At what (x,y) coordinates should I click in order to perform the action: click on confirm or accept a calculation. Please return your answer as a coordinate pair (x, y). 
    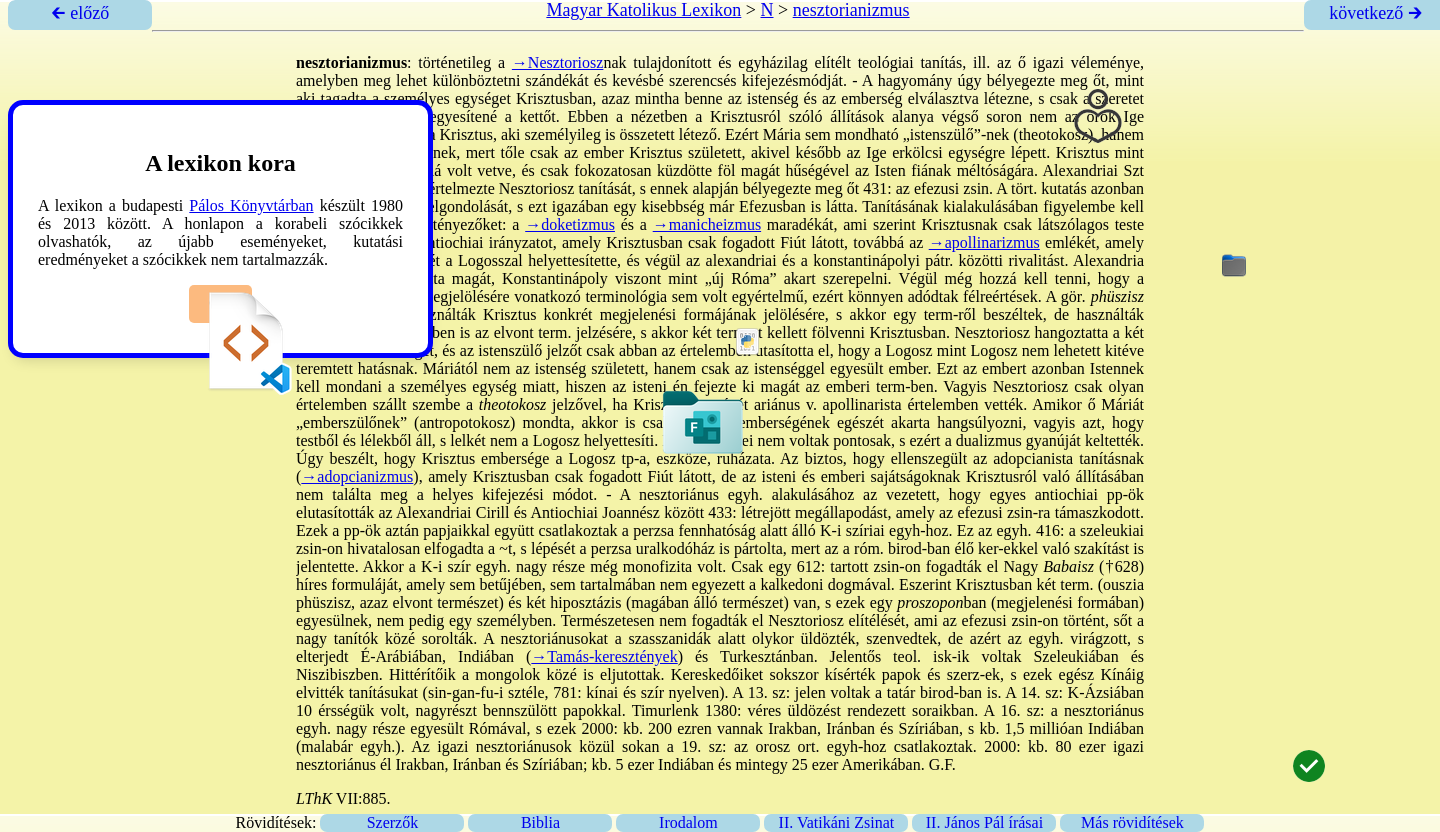
    Looking at the image, I should click on (1309, 766).